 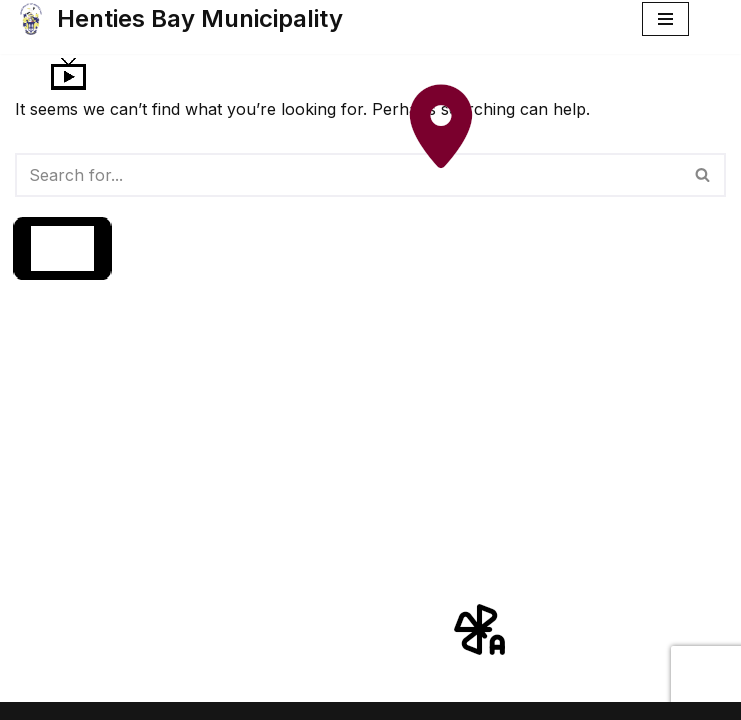 What do you see at coordinates (441, 126) in the screenshot?
I see `view or set a location on the map` at bounding box center [441, 126].